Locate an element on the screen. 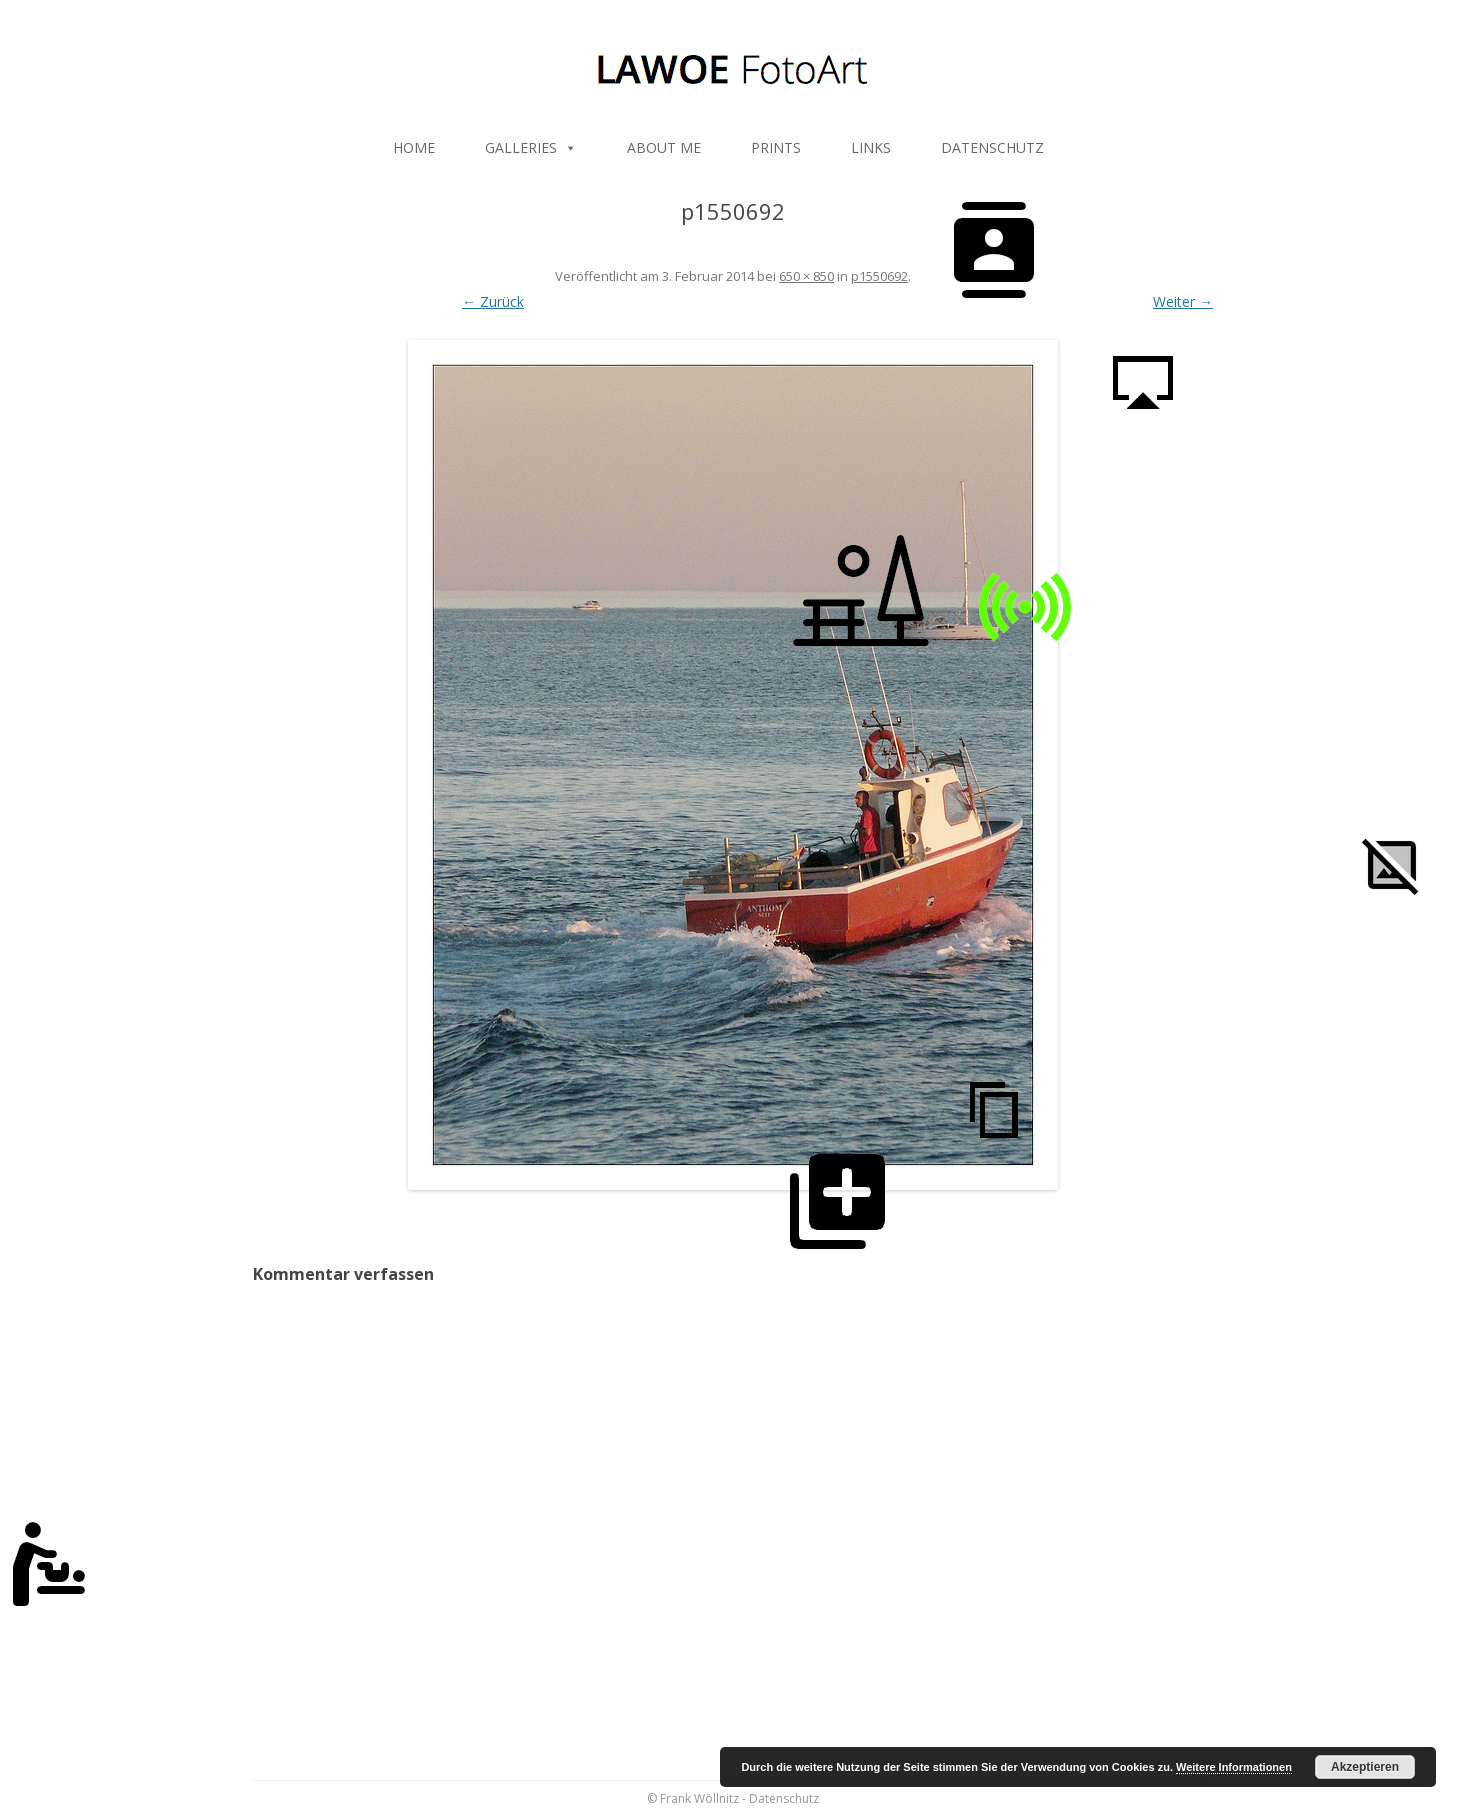 This screenshot has height=1817, width=1466. access radio or audio streaming is located at coordinates (1025, 607).